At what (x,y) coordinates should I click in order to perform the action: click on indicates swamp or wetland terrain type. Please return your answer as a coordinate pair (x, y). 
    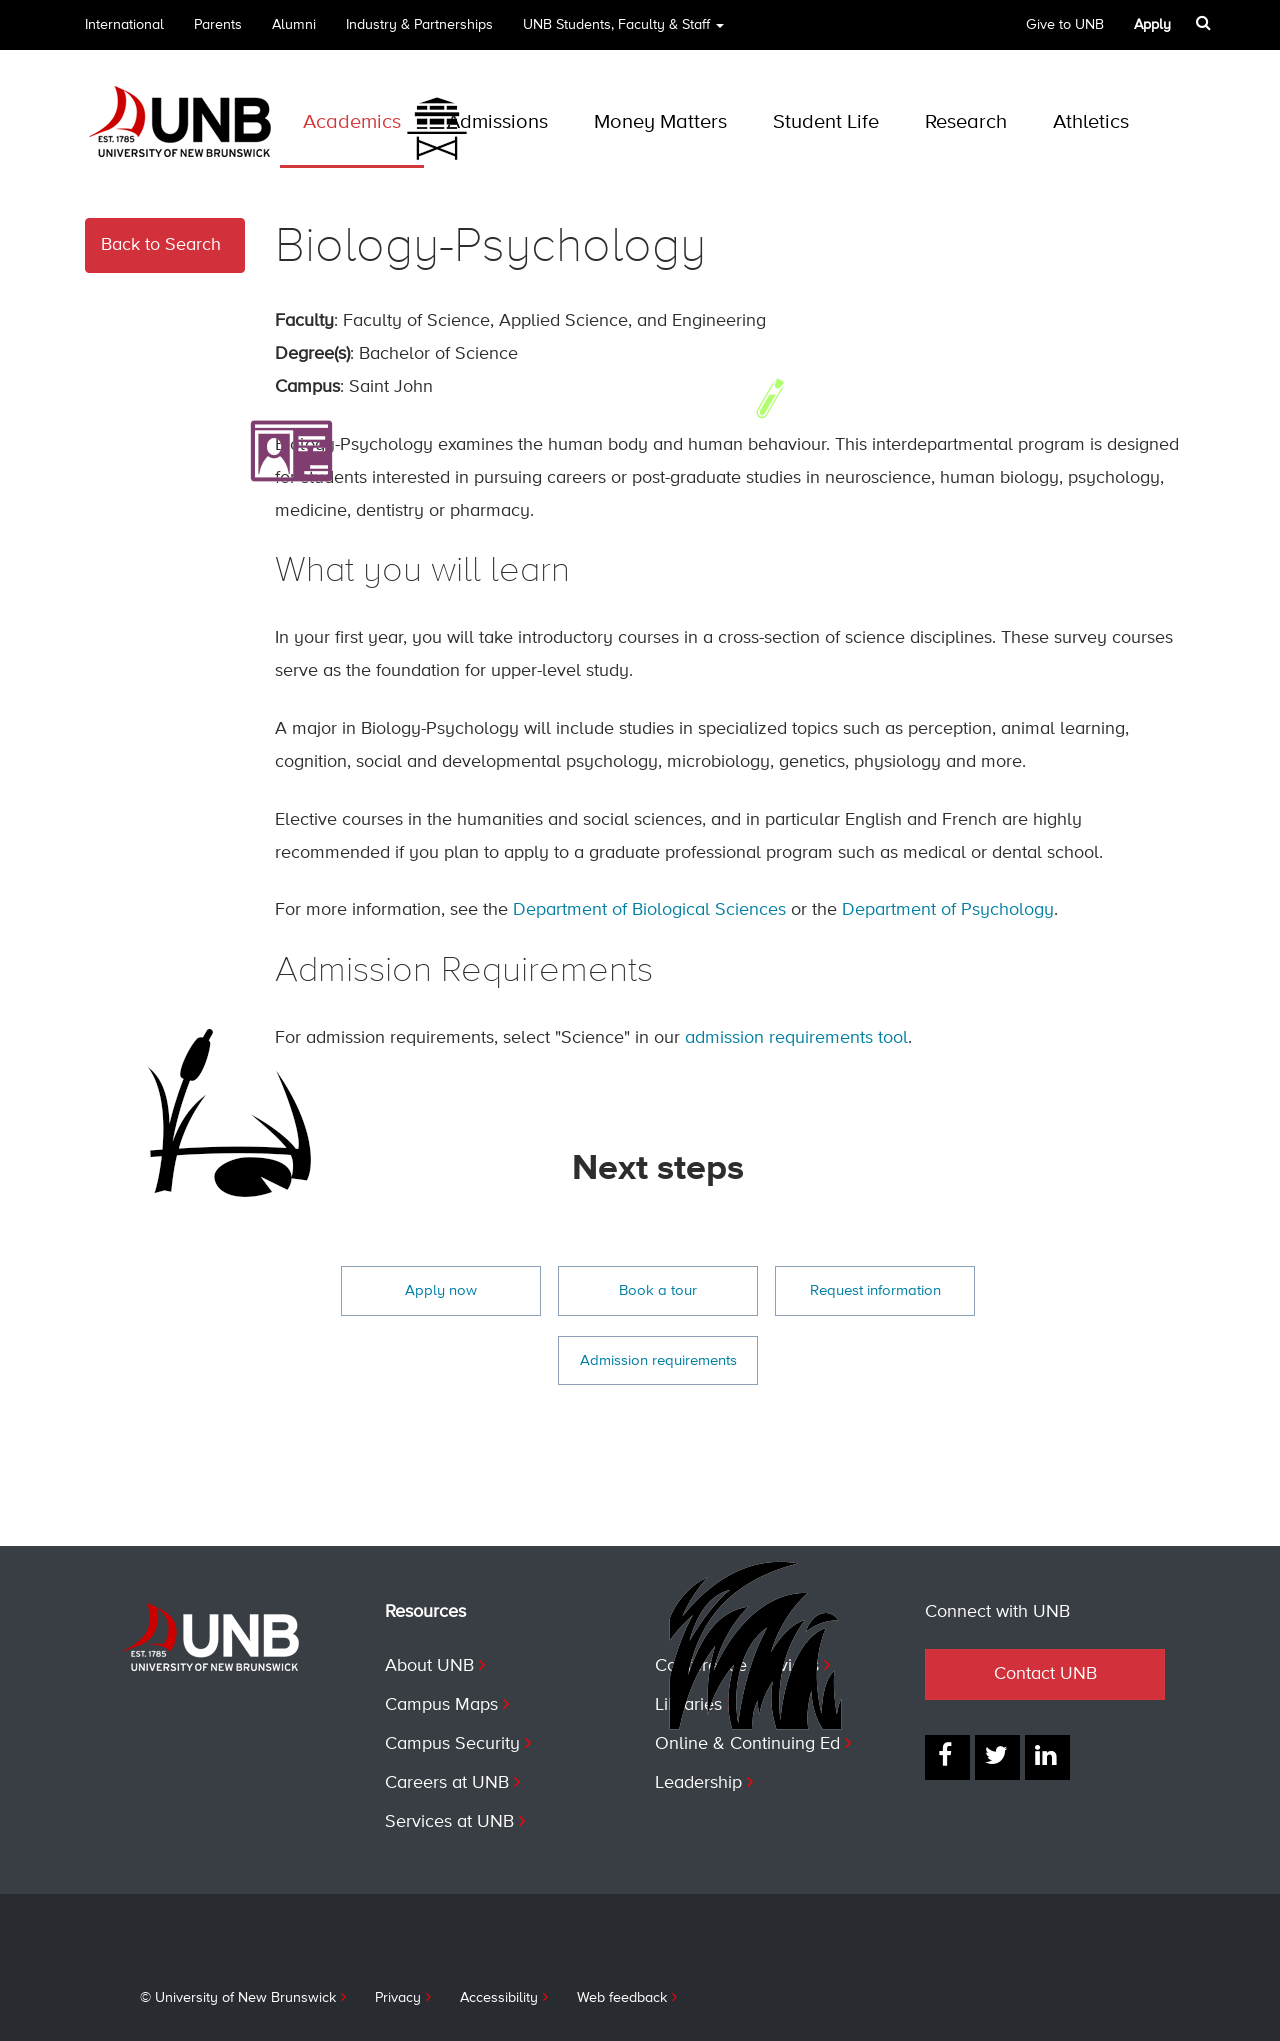
    Looking at the image, I should click on (229, 1111).